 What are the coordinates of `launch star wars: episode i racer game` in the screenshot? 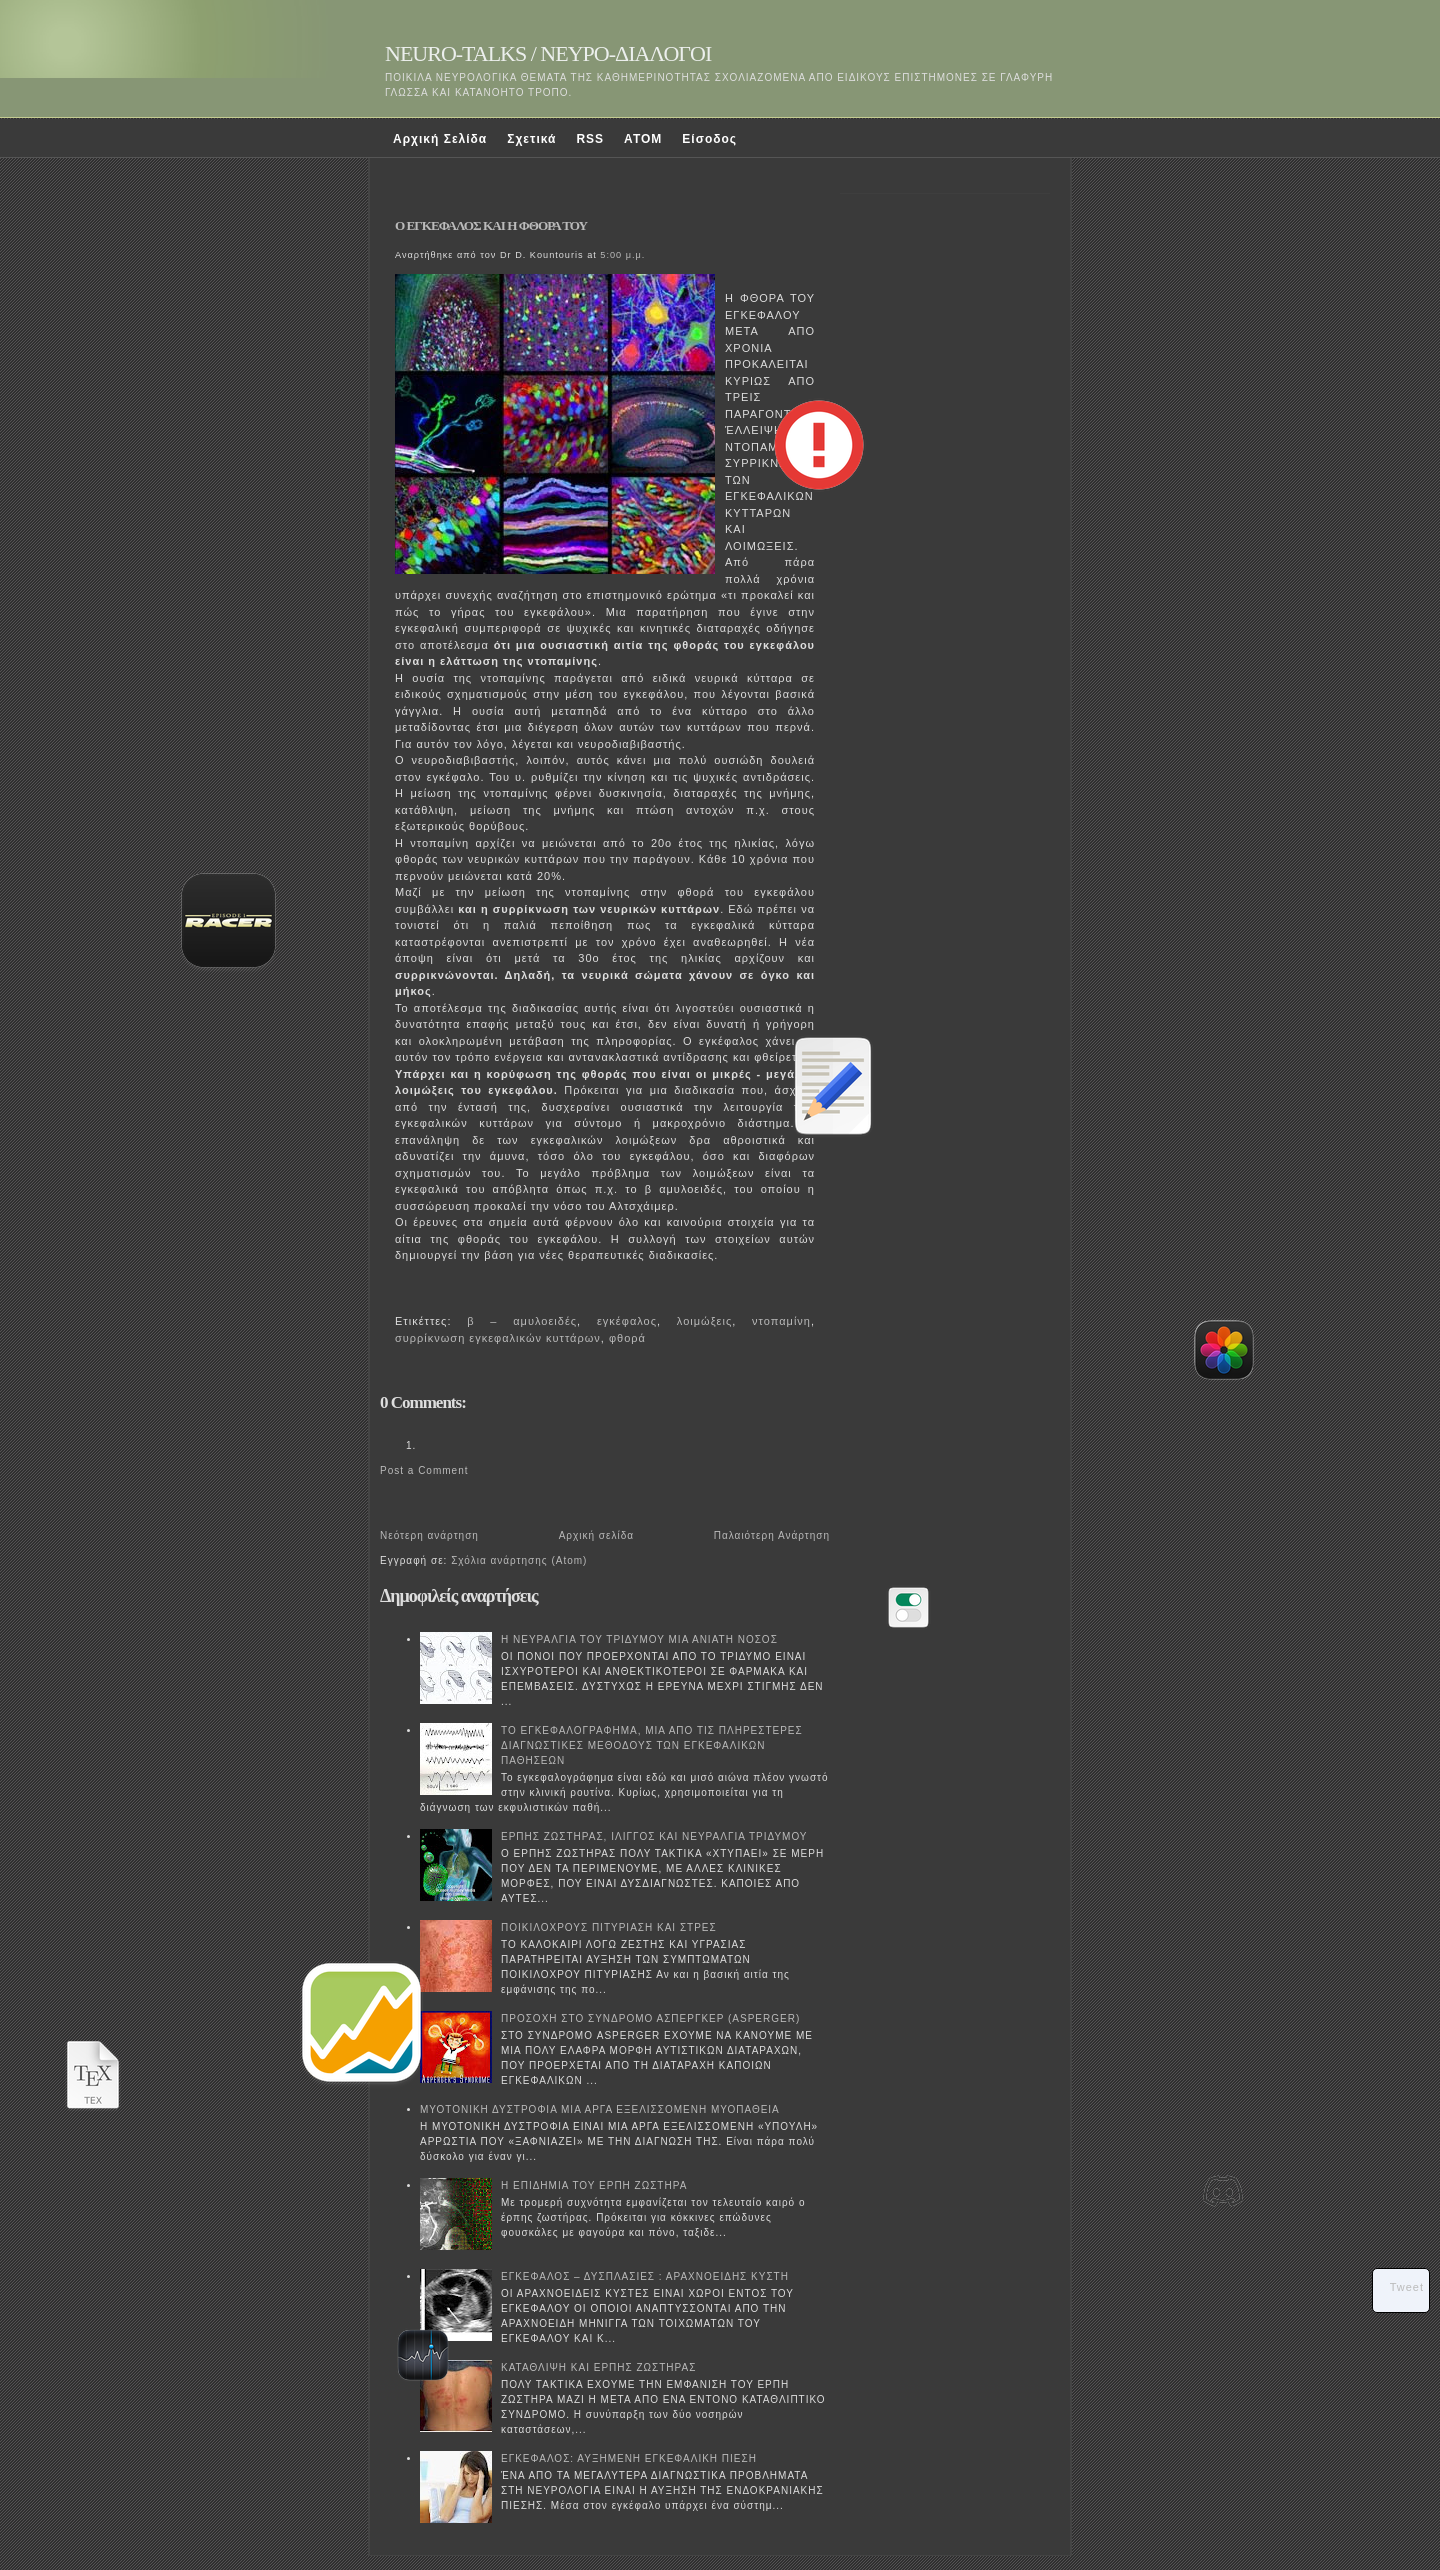 It's located at (228, 920).